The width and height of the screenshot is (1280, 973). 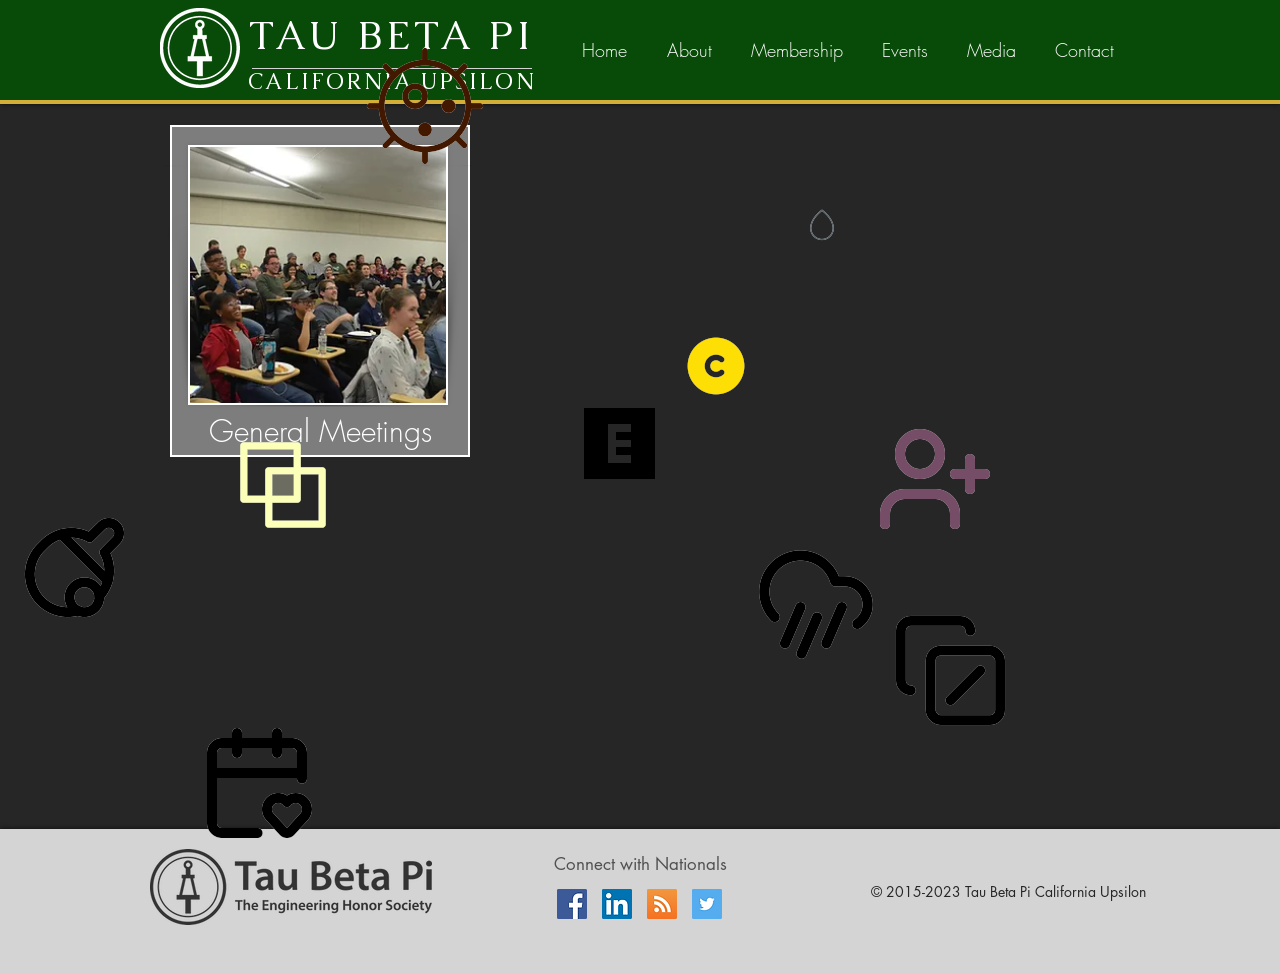 I want to click on access table tennis or ping pong game, so click(x=74, y=567).